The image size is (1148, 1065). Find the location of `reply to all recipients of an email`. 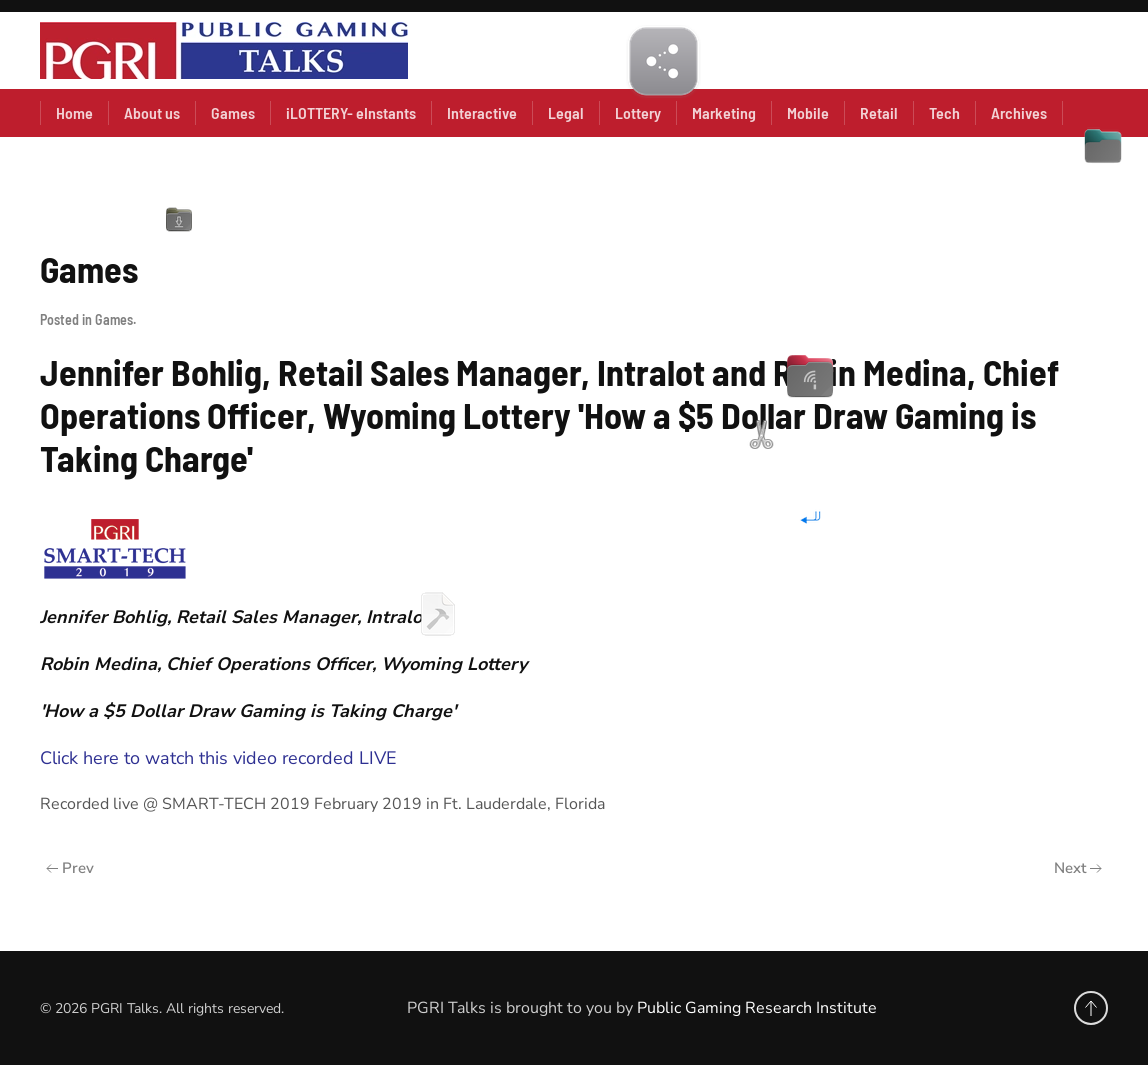

reply to all recipients of an email is located at coordinates (810, 516).